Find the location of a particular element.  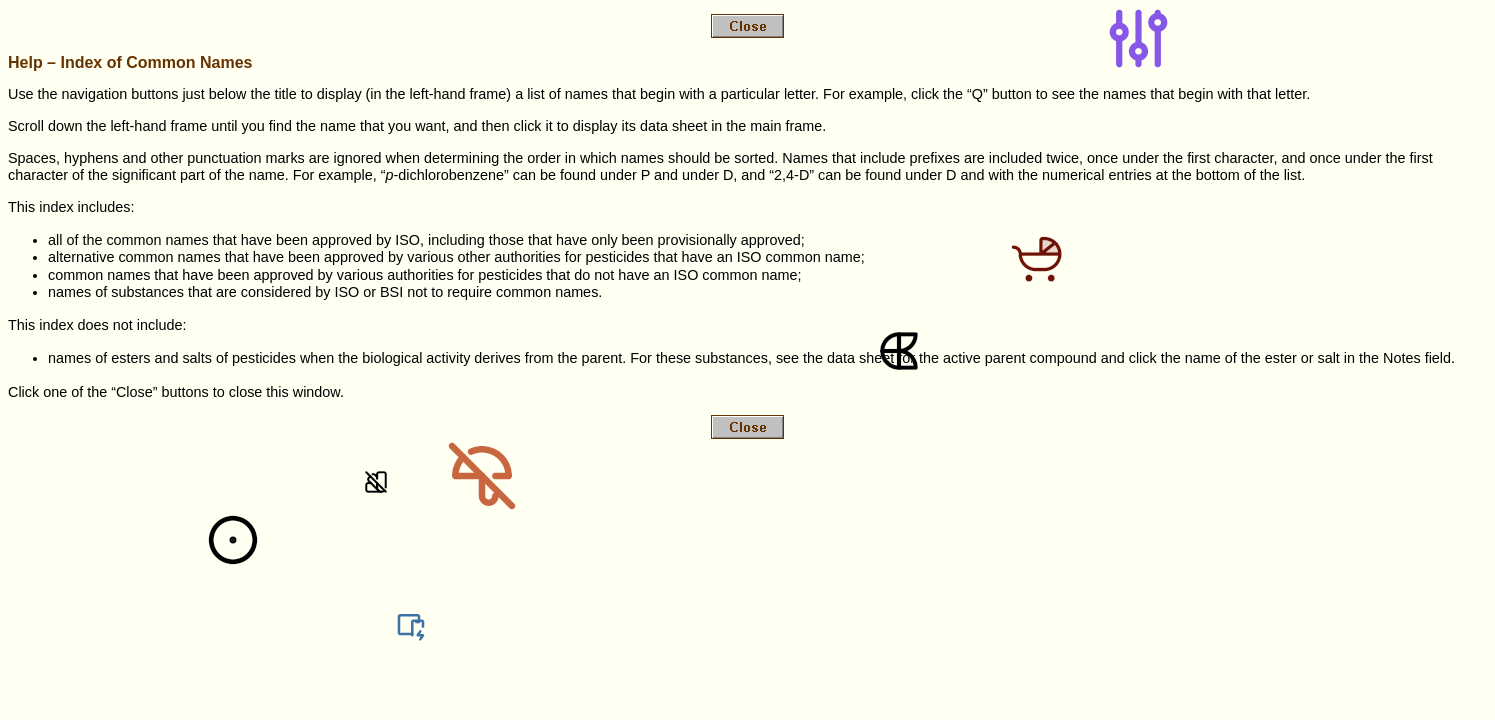

weather protection disabled is located at coordinates (482, 476).